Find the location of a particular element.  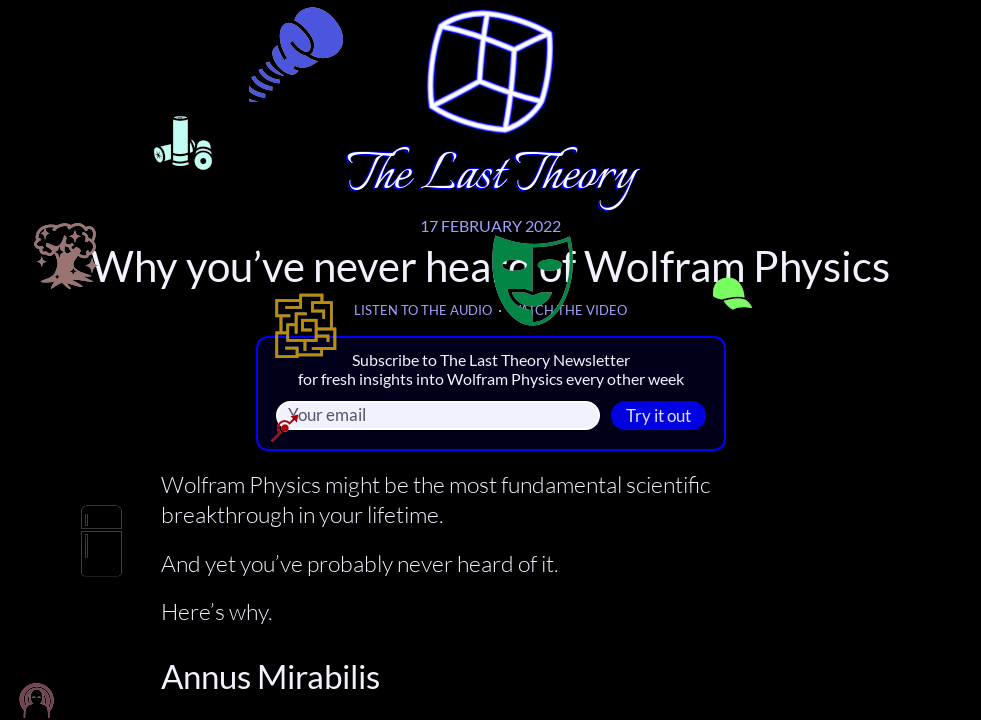

indicates suspicious activity detected is located at coordinates (36, 700).